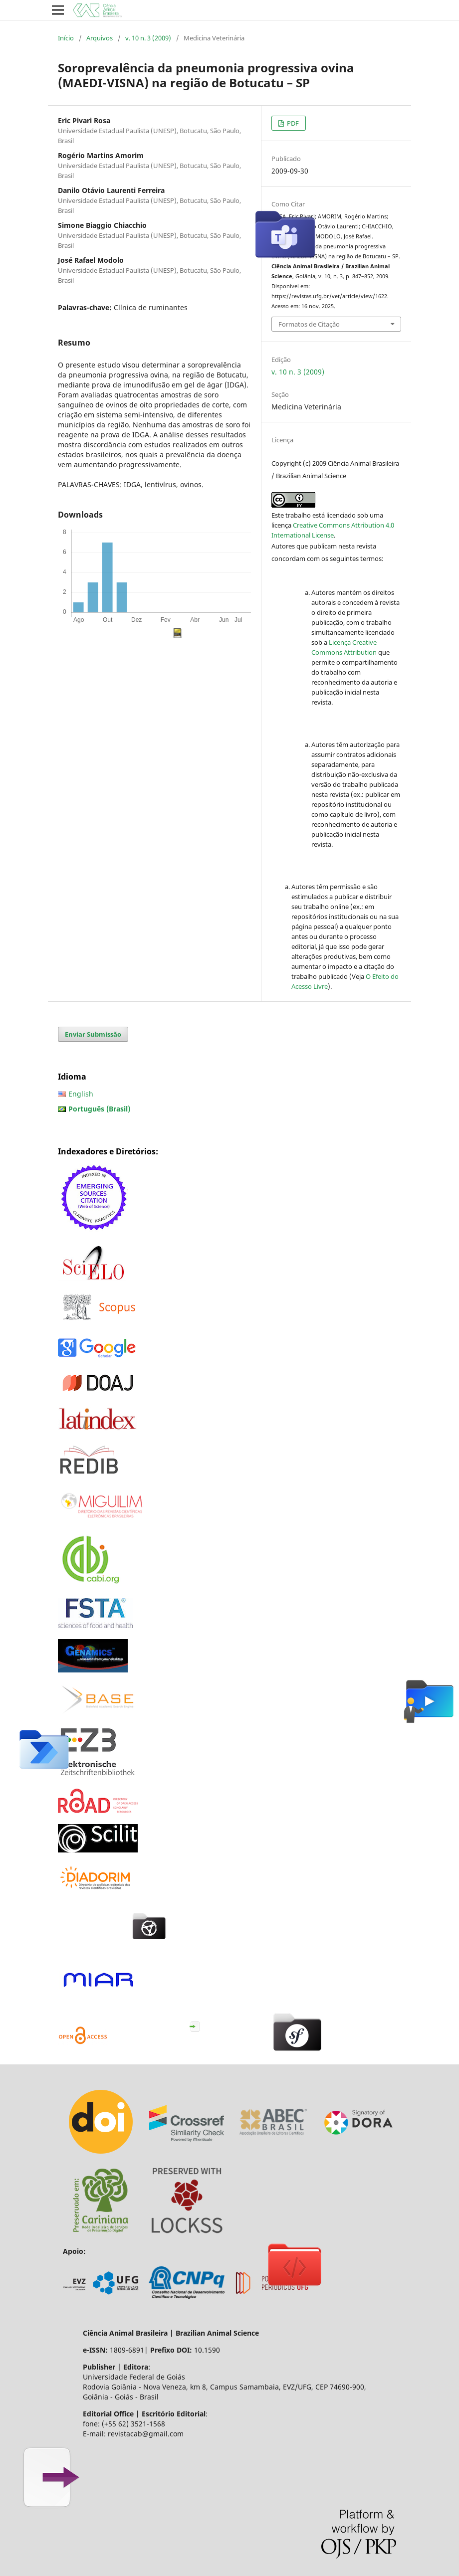  I want to click on open microsoft teams files folder, so click(285, 236).